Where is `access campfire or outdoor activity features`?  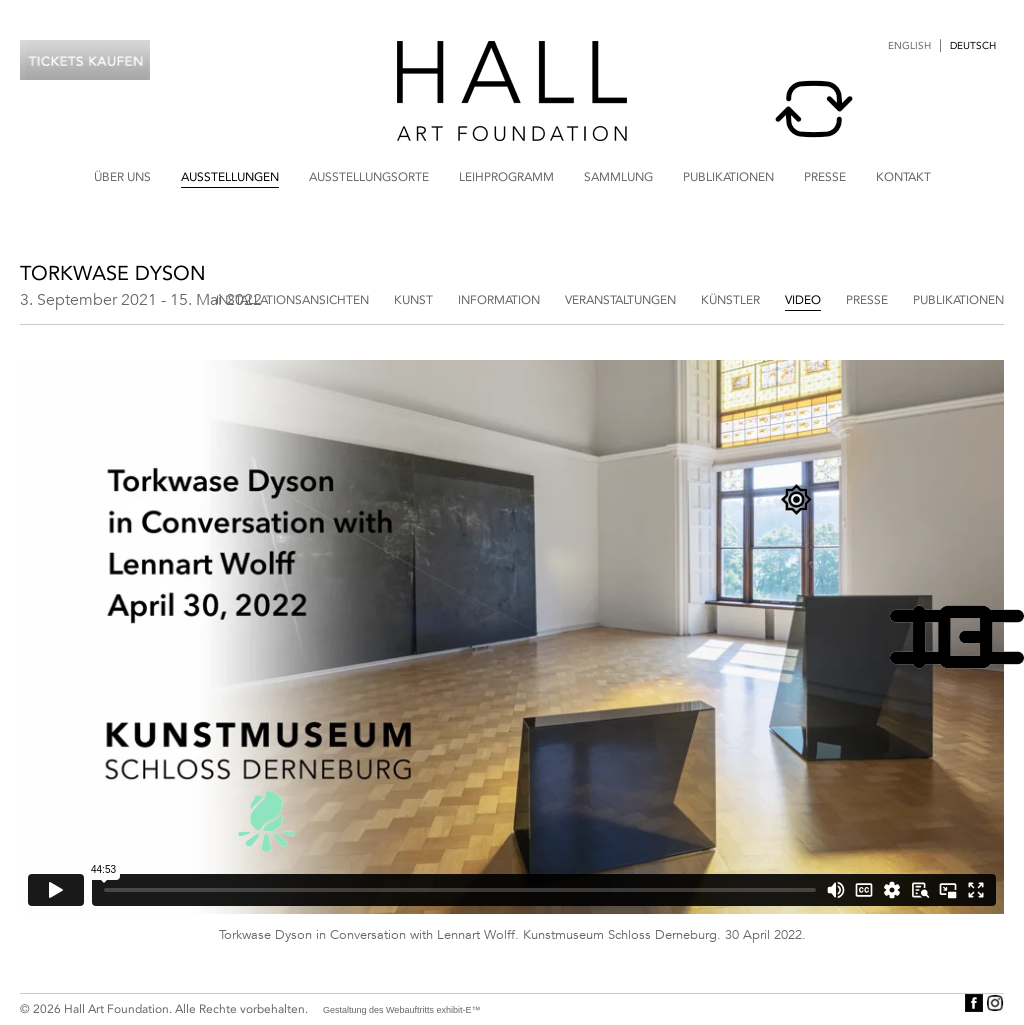 access campfire or outdoor activity features is located at coordinates (266, 821).